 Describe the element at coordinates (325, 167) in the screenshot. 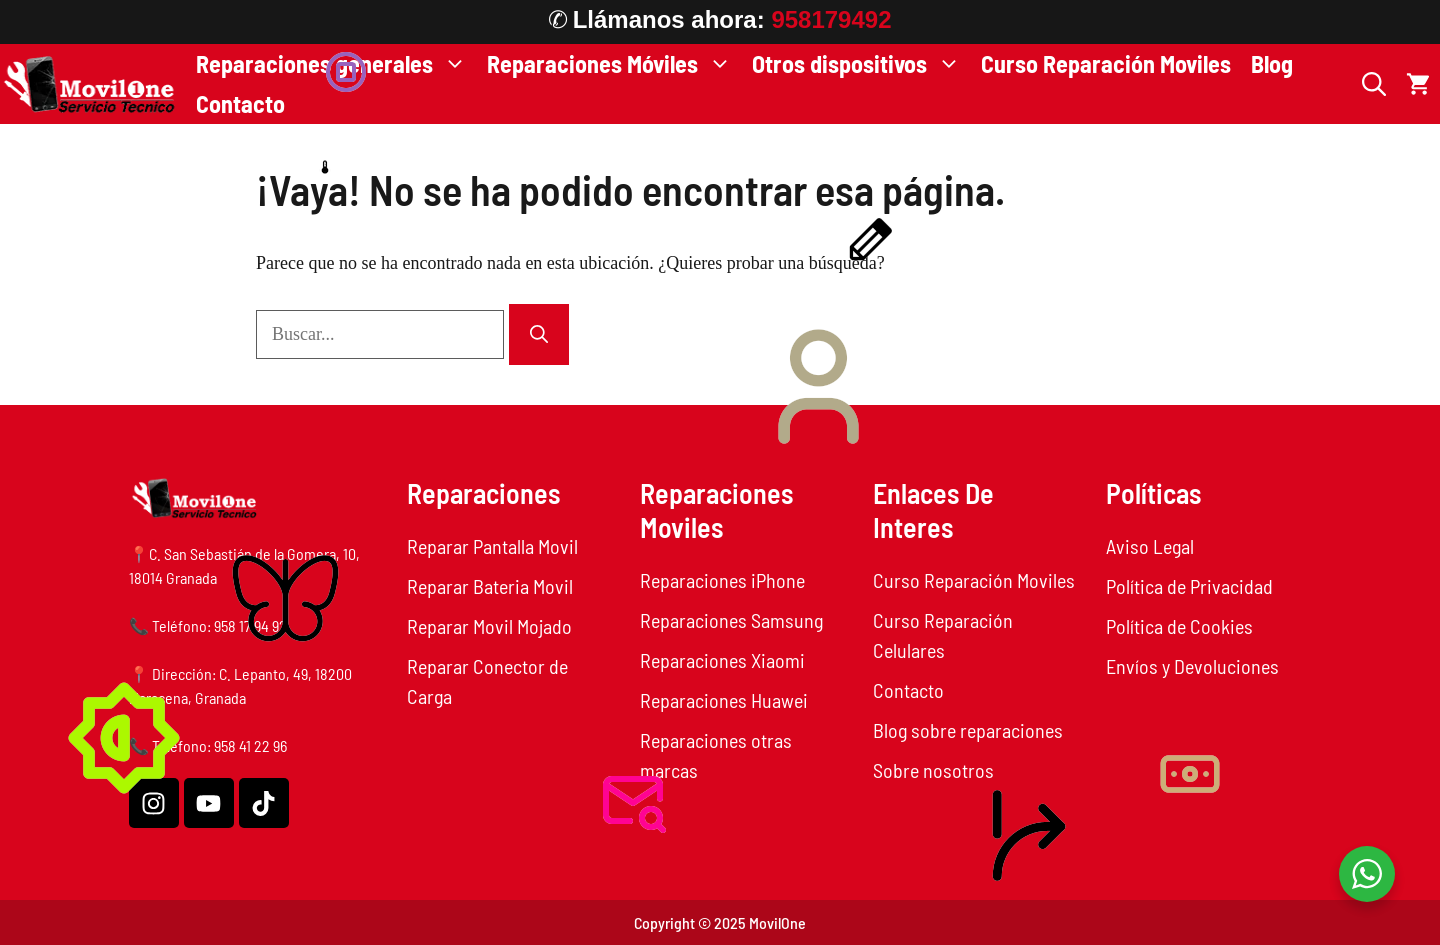

I see `adjust temperature settings` at that location.